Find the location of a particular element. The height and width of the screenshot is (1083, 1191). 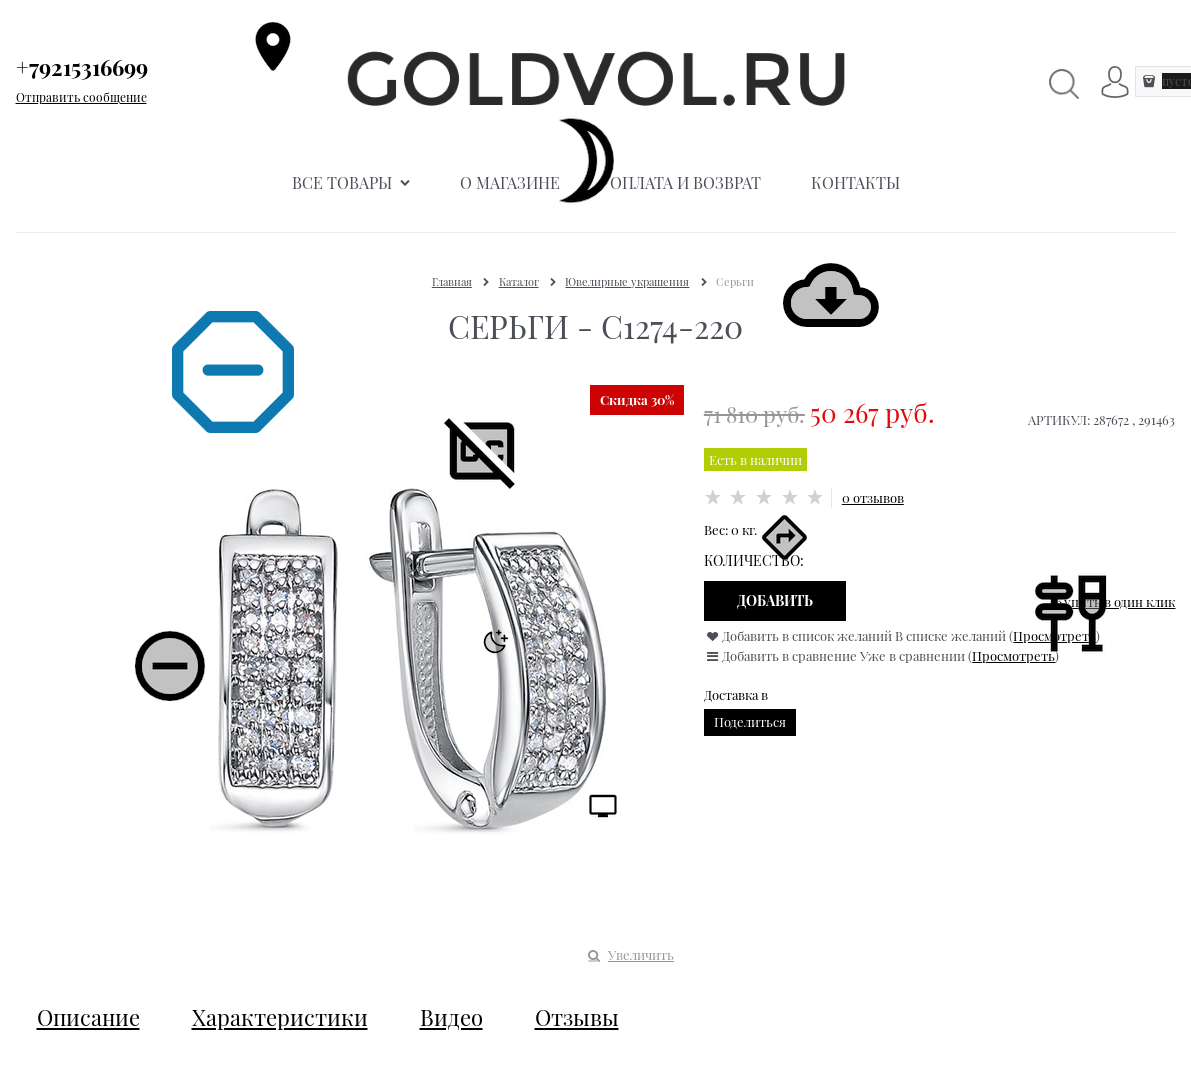

access personal video or media content is located at coordinates (603, 806).